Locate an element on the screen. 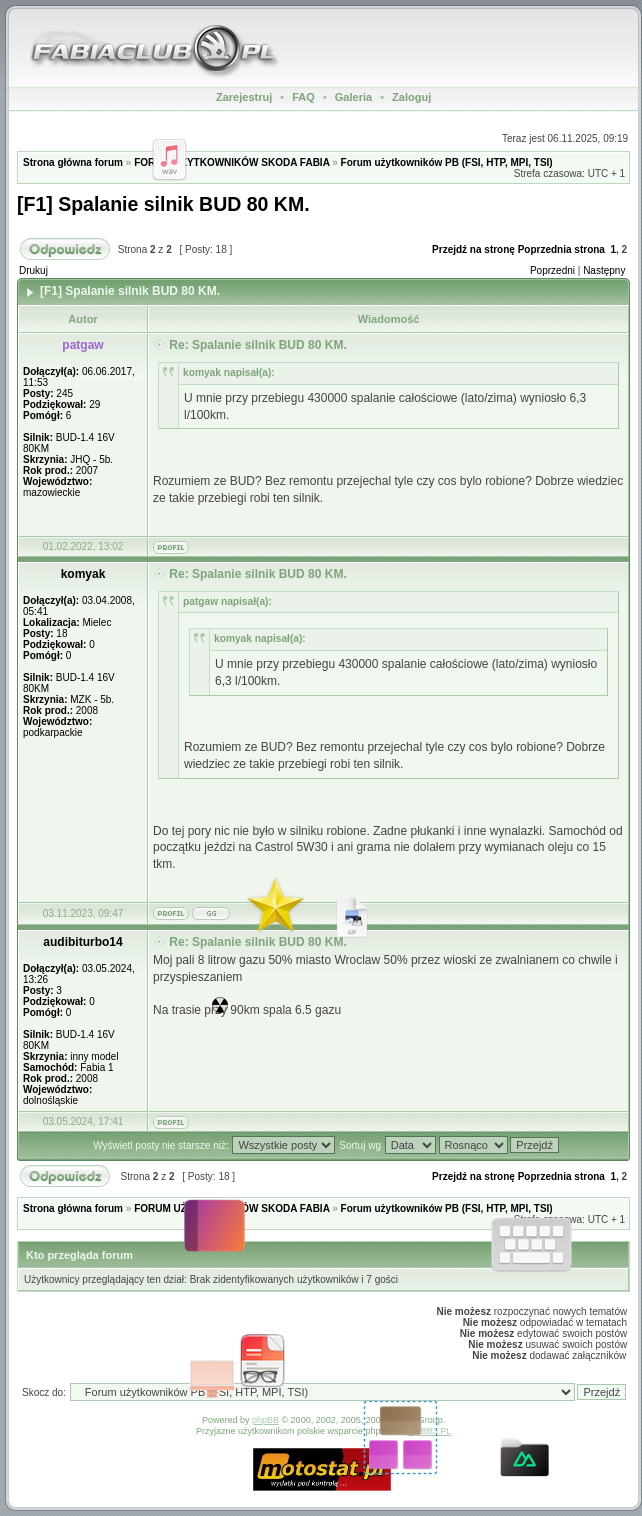  a GIF image file is located at coordinates (352, 918).